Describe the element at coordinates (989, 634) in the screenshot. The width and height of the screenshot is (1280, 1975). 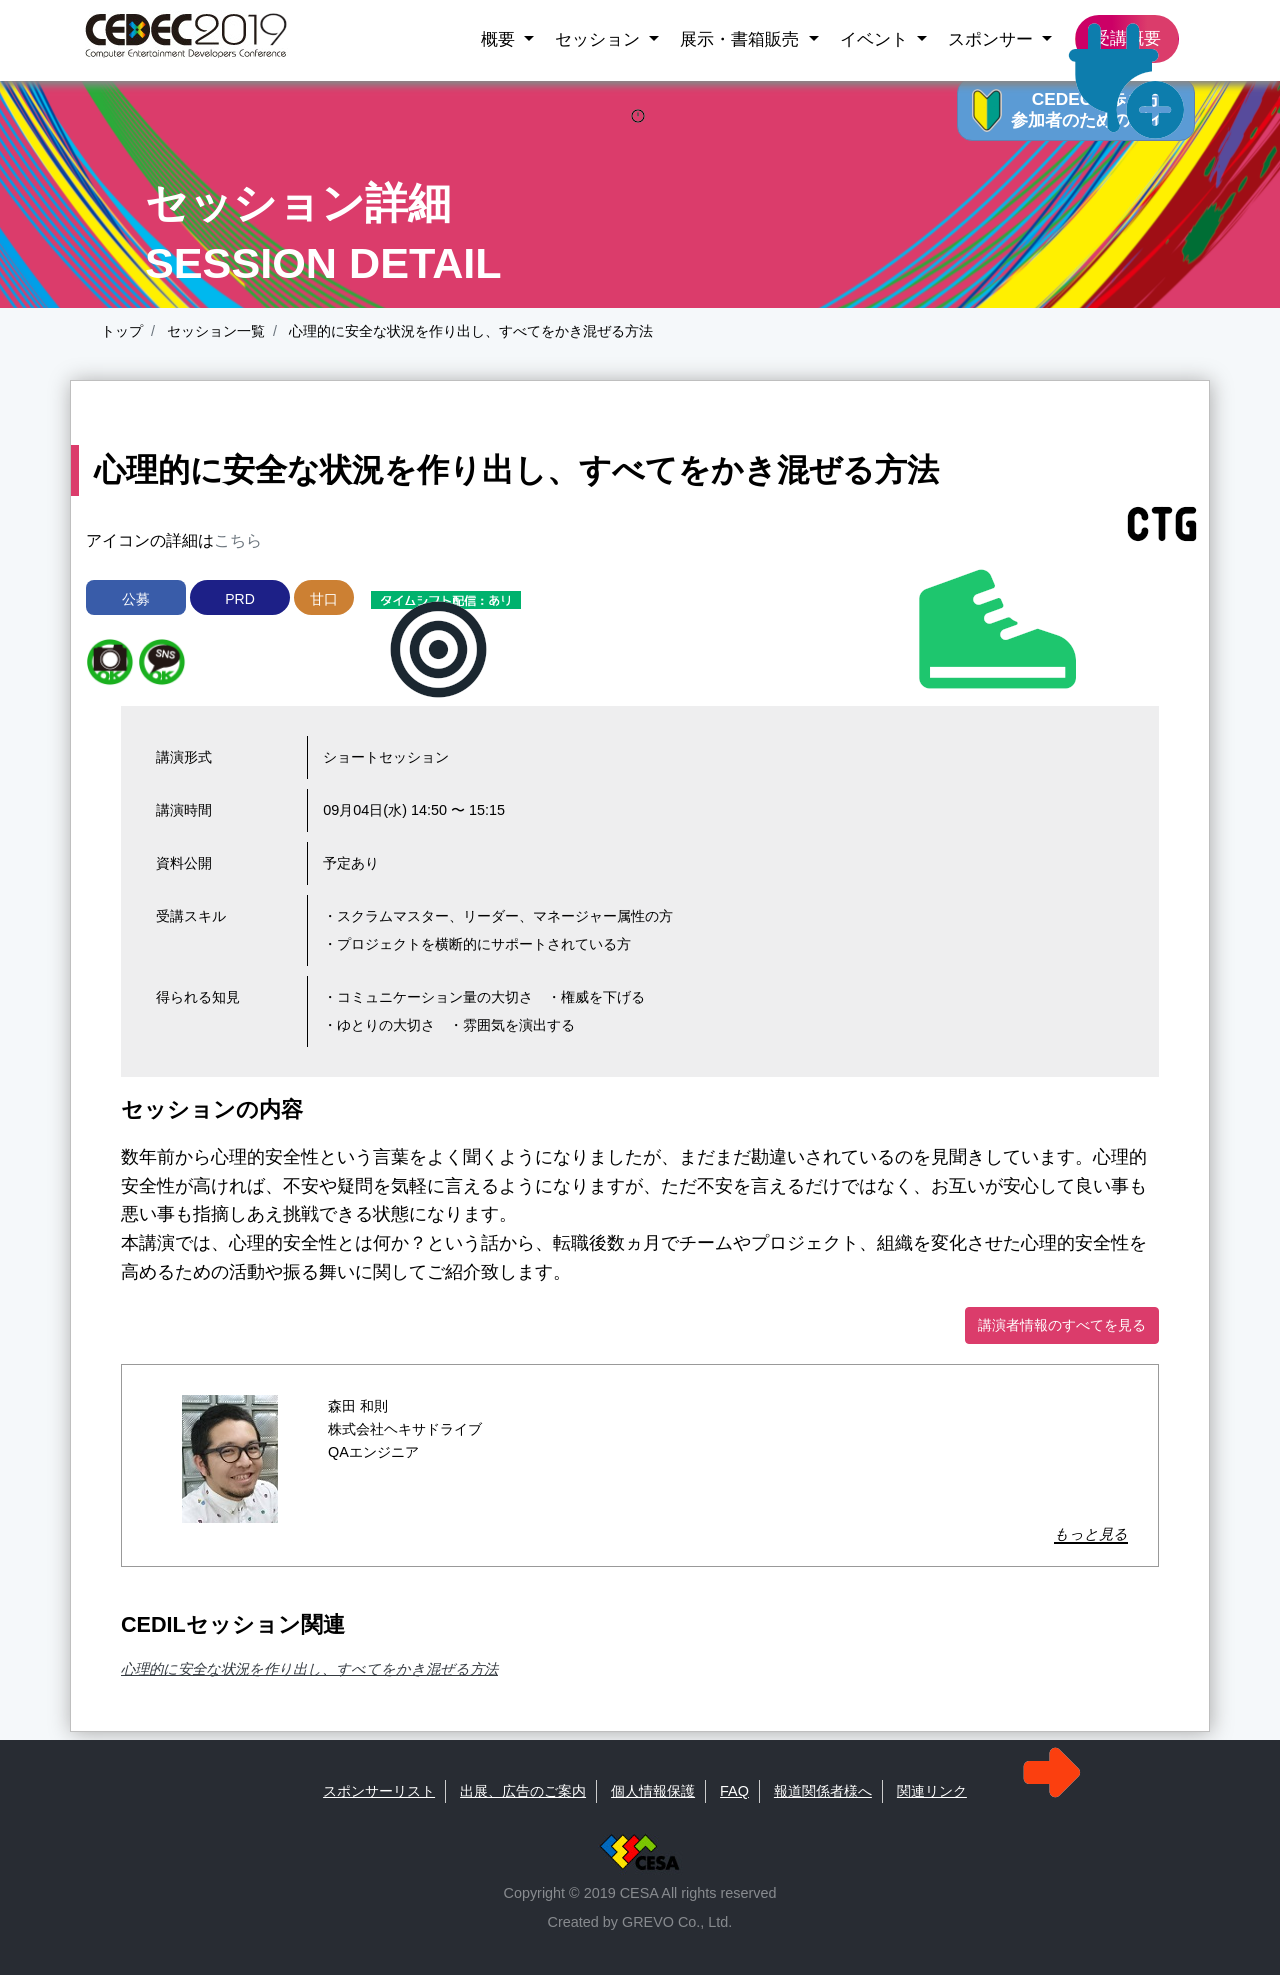
I see `access footwear or shoe products` at that location.